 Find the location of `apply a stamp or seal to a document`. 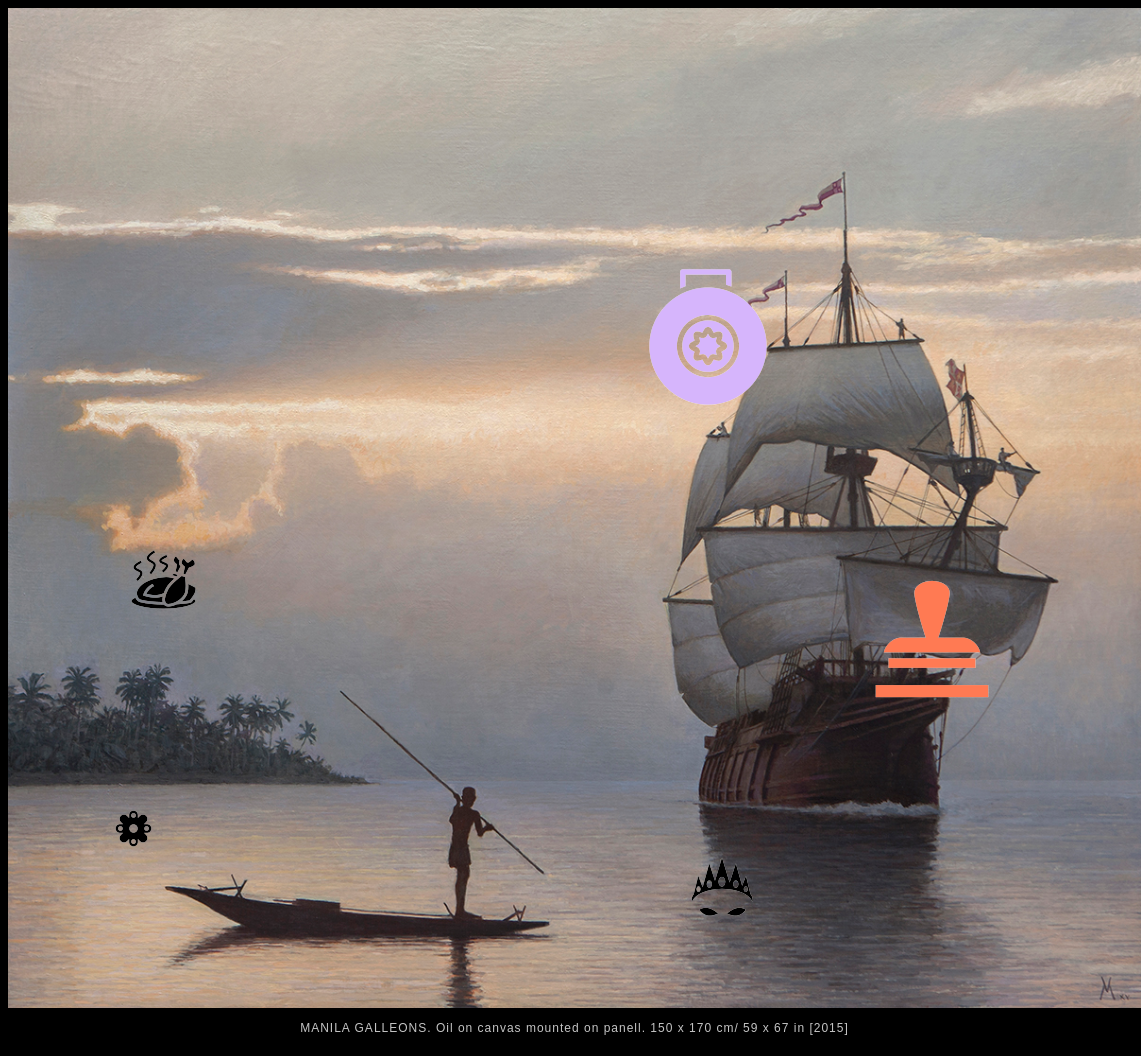

apply a stamp or seal to a document is located at coordinates (932, 639).